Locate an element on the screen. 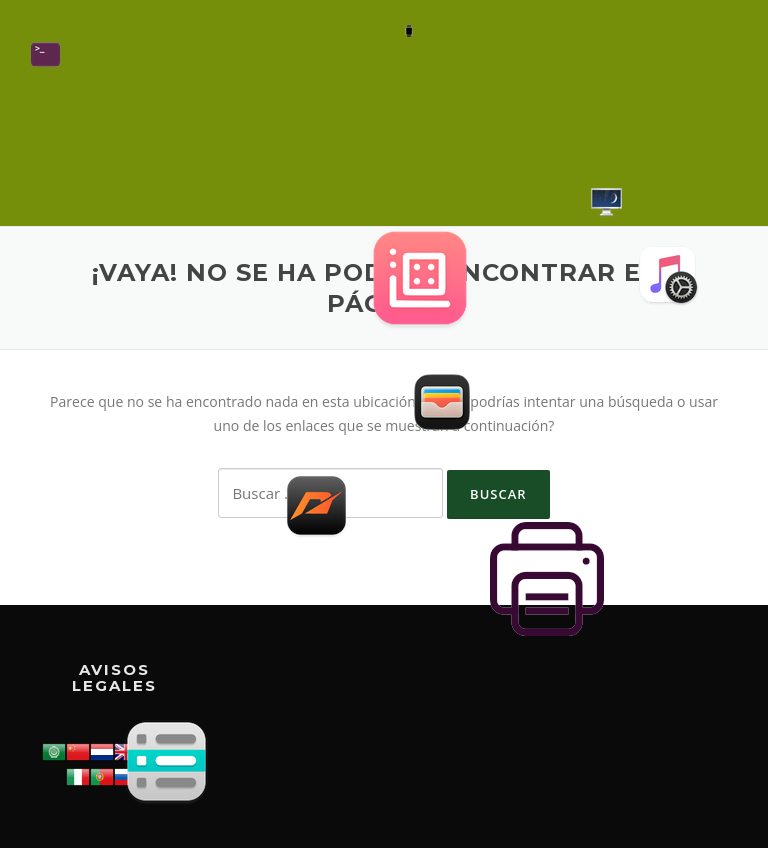 This screenshot has height=848, width=768. open apple wallet app is located at coordinates (442, 402).